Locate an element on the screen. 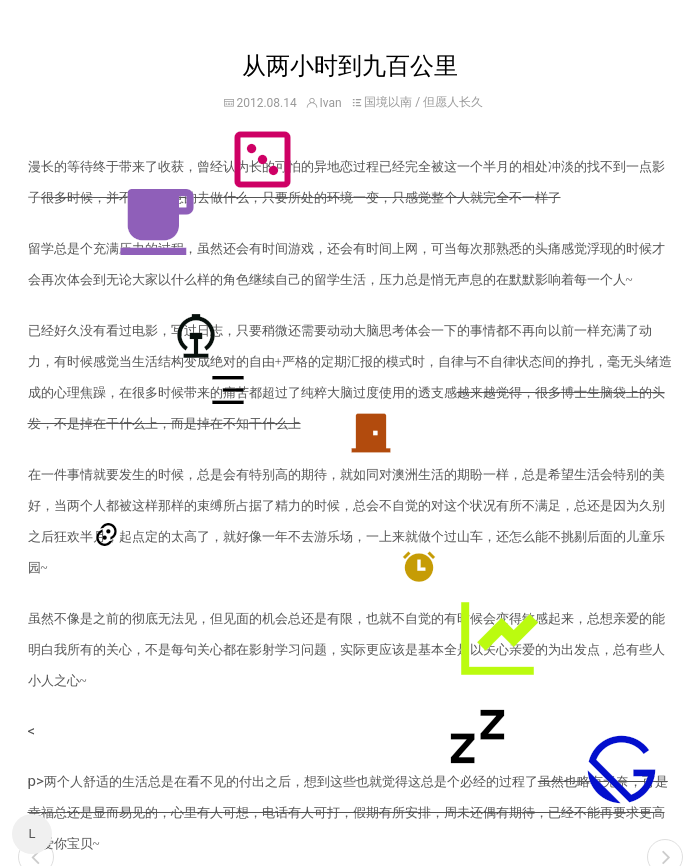 This screenshot has width=700, height=866. indicates sleep or rest mode is located at coordinates (477, 736).